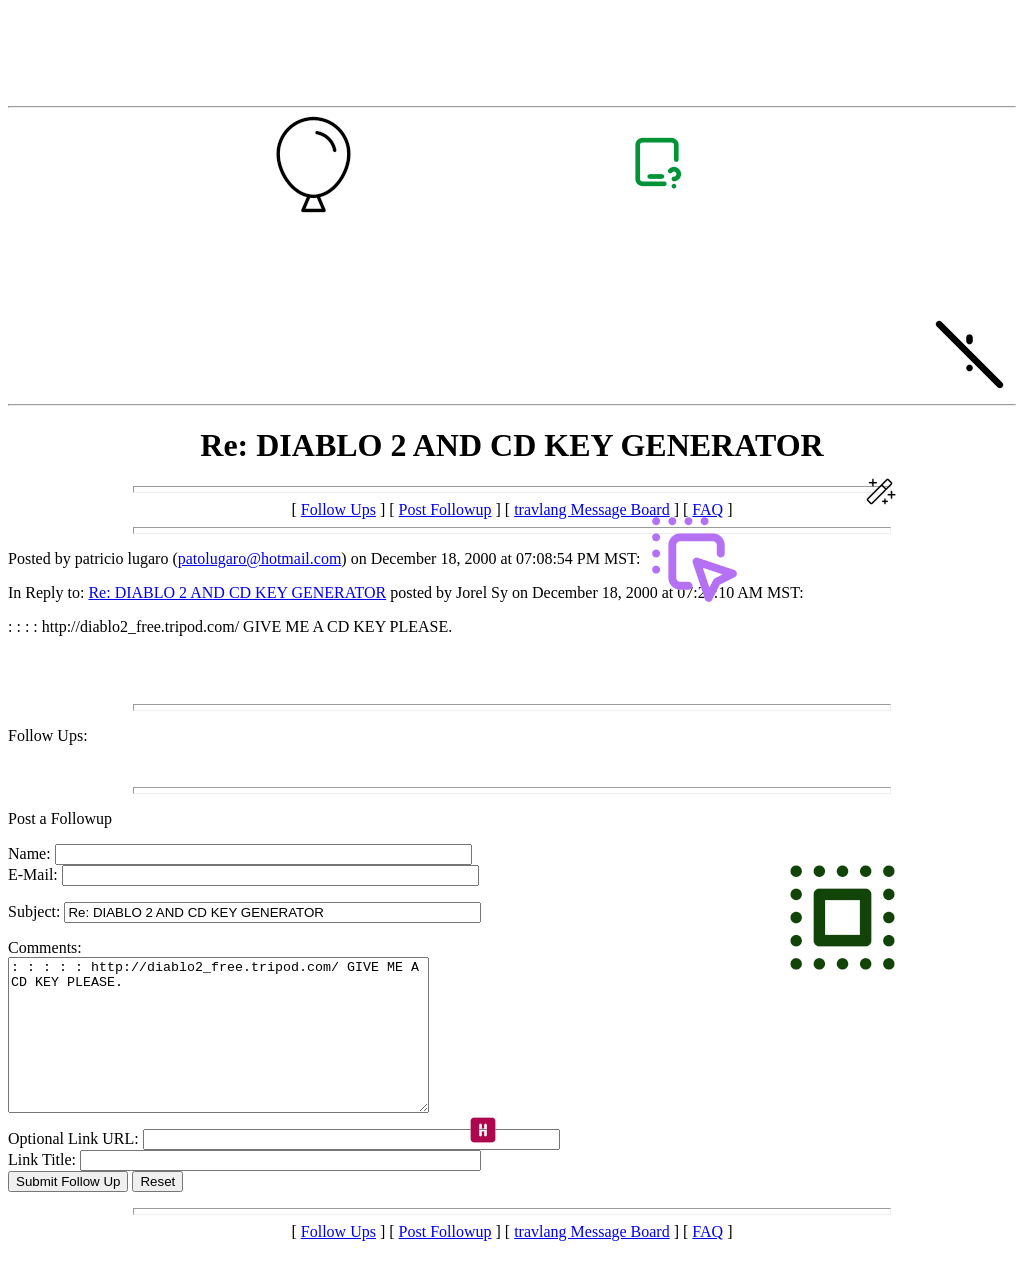  What do you see at coordinates (483, 1130) in the screenshot?
I see `hospital or healthcare location marker` at bounding box center [483, 1130].